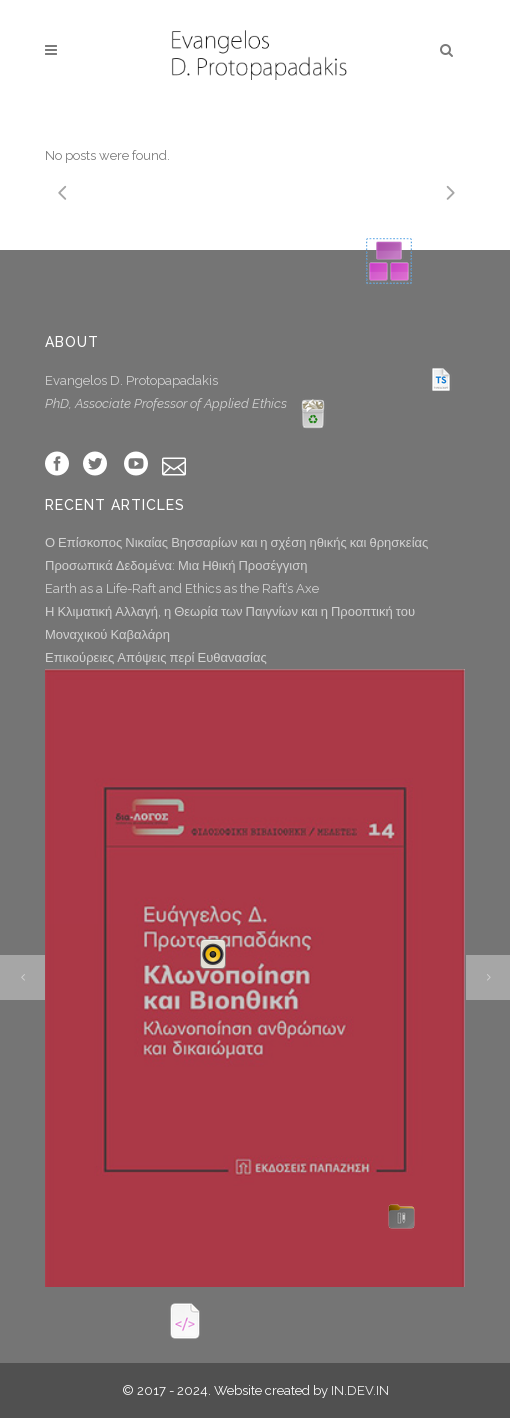 The width and height of the screenshot is (510, 1418). I want to click on access sound and audio settings, so click(213, 954).